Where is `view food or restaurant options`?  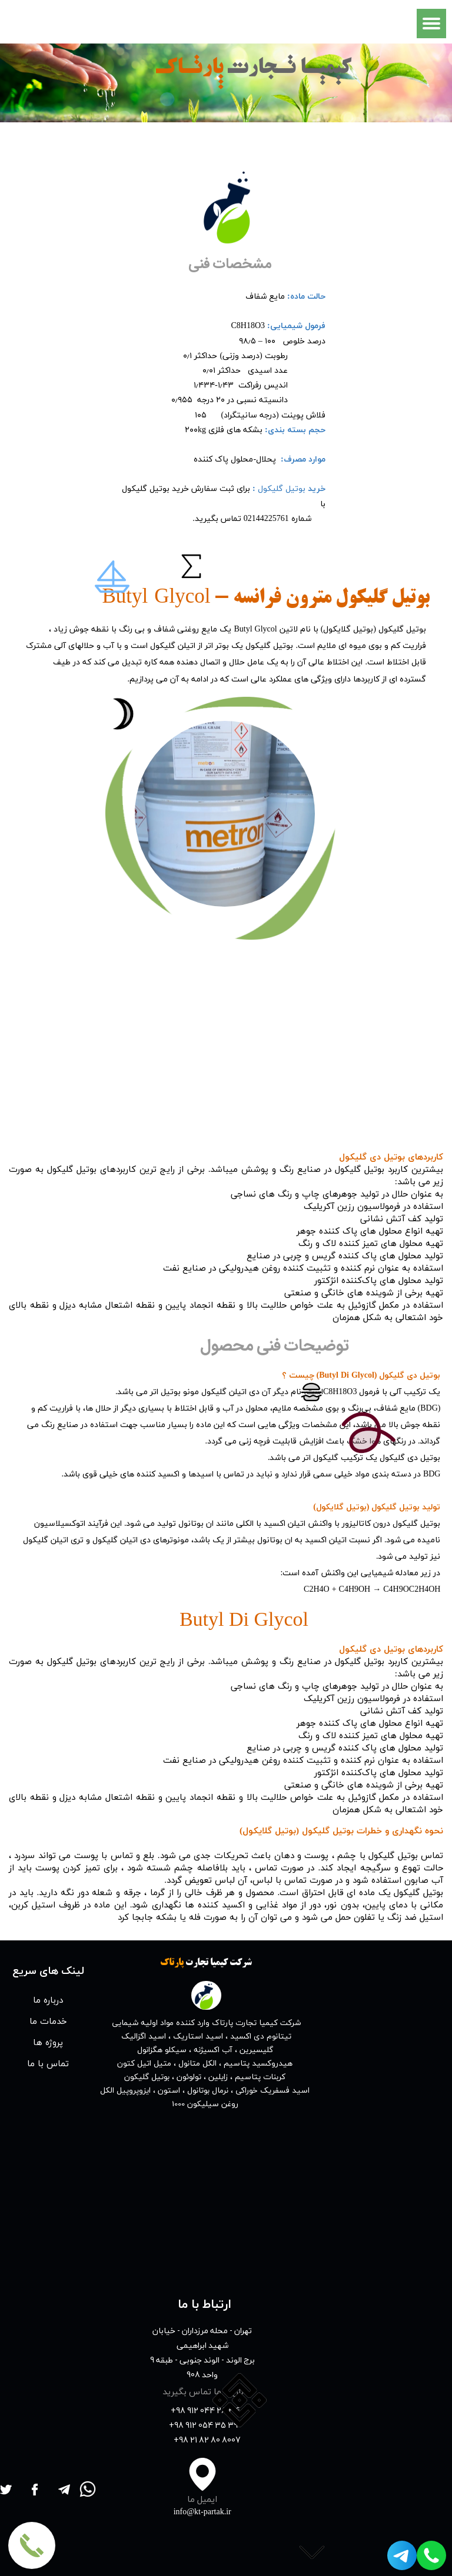 view food or restaurant options is located at coordinates (311, 1392).